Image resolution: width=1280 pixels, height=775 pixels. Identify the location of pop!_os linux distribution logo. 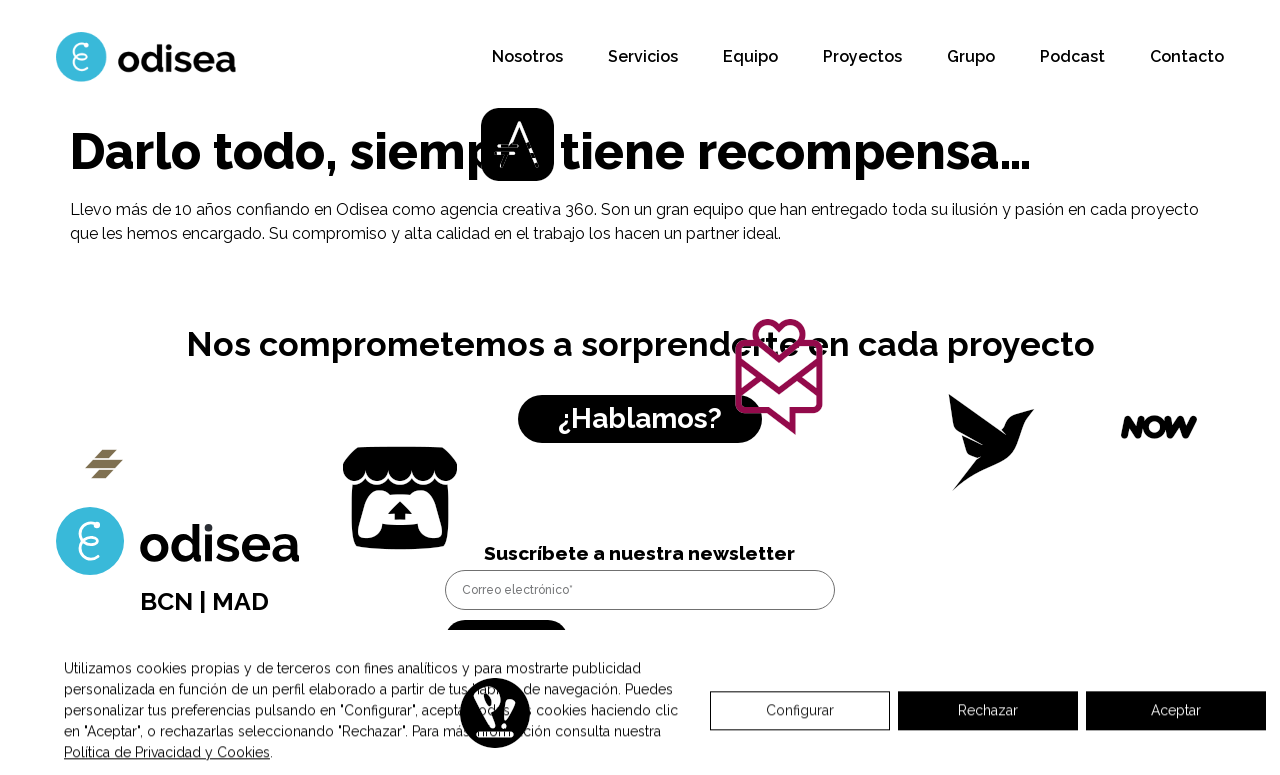
(495, 713).